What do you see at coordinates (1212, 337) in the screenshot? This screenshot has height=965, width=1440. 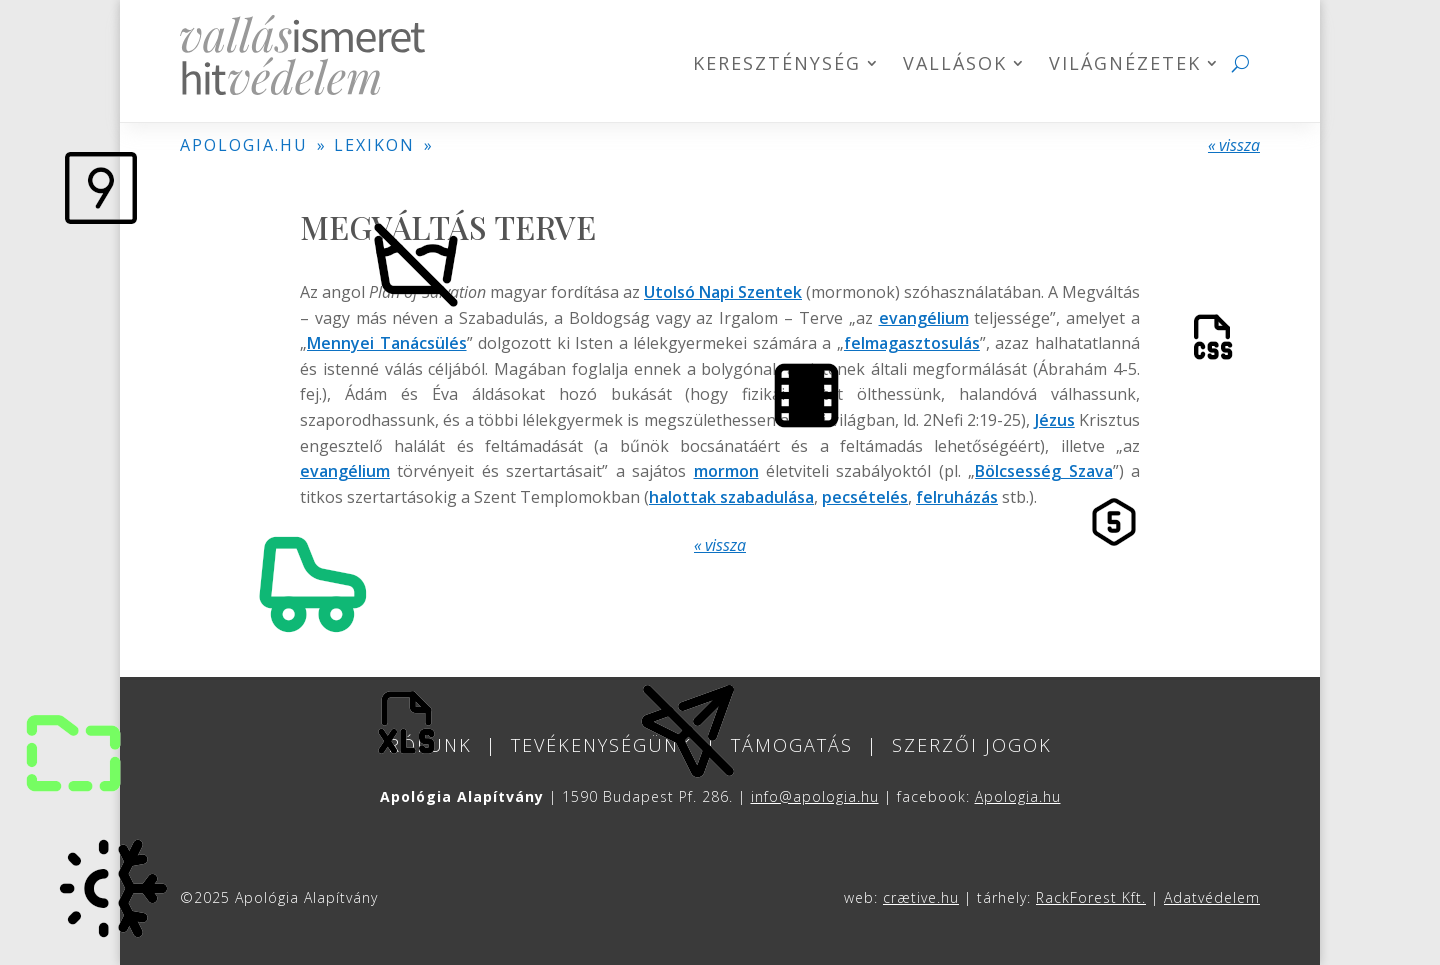 I see `indicates a CSS stylesheet file` at bounding box center [1212, 337].